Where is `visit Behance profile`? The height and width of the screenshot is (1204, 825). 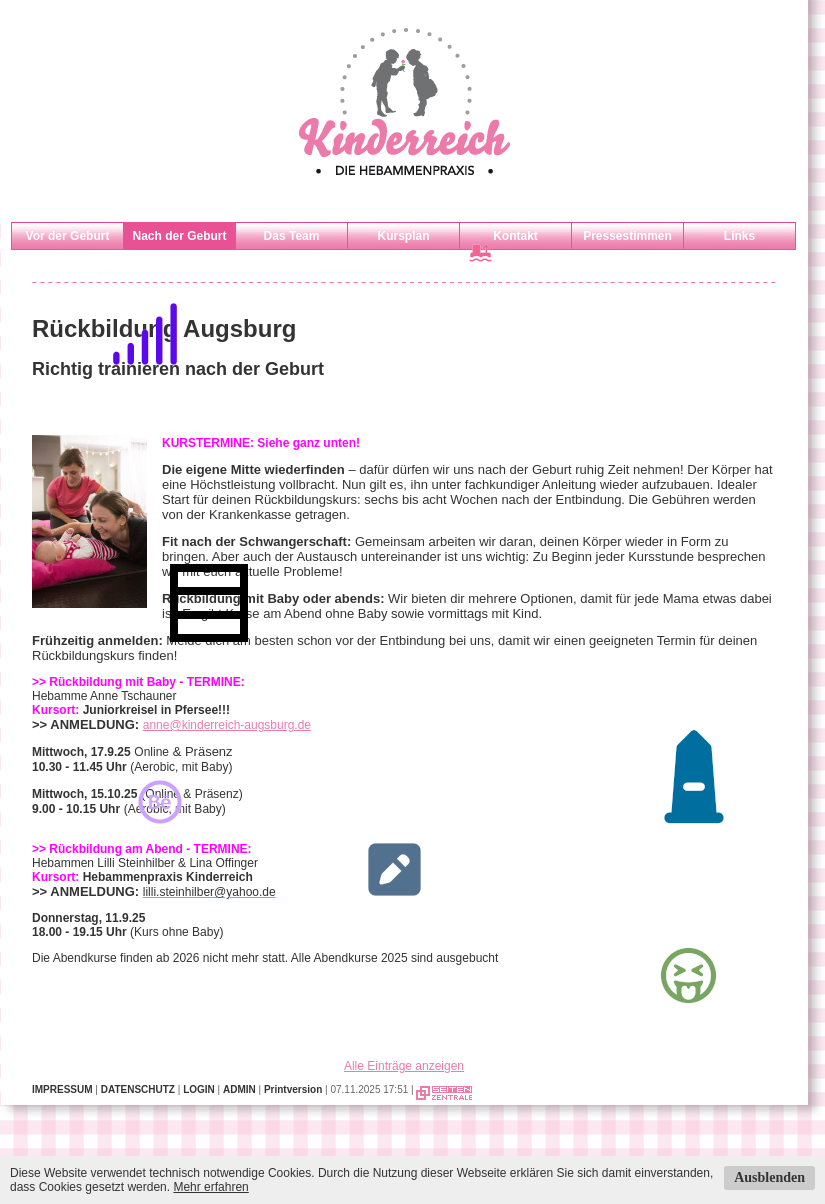
visit Behance profile is located at coordinates (160, 802).